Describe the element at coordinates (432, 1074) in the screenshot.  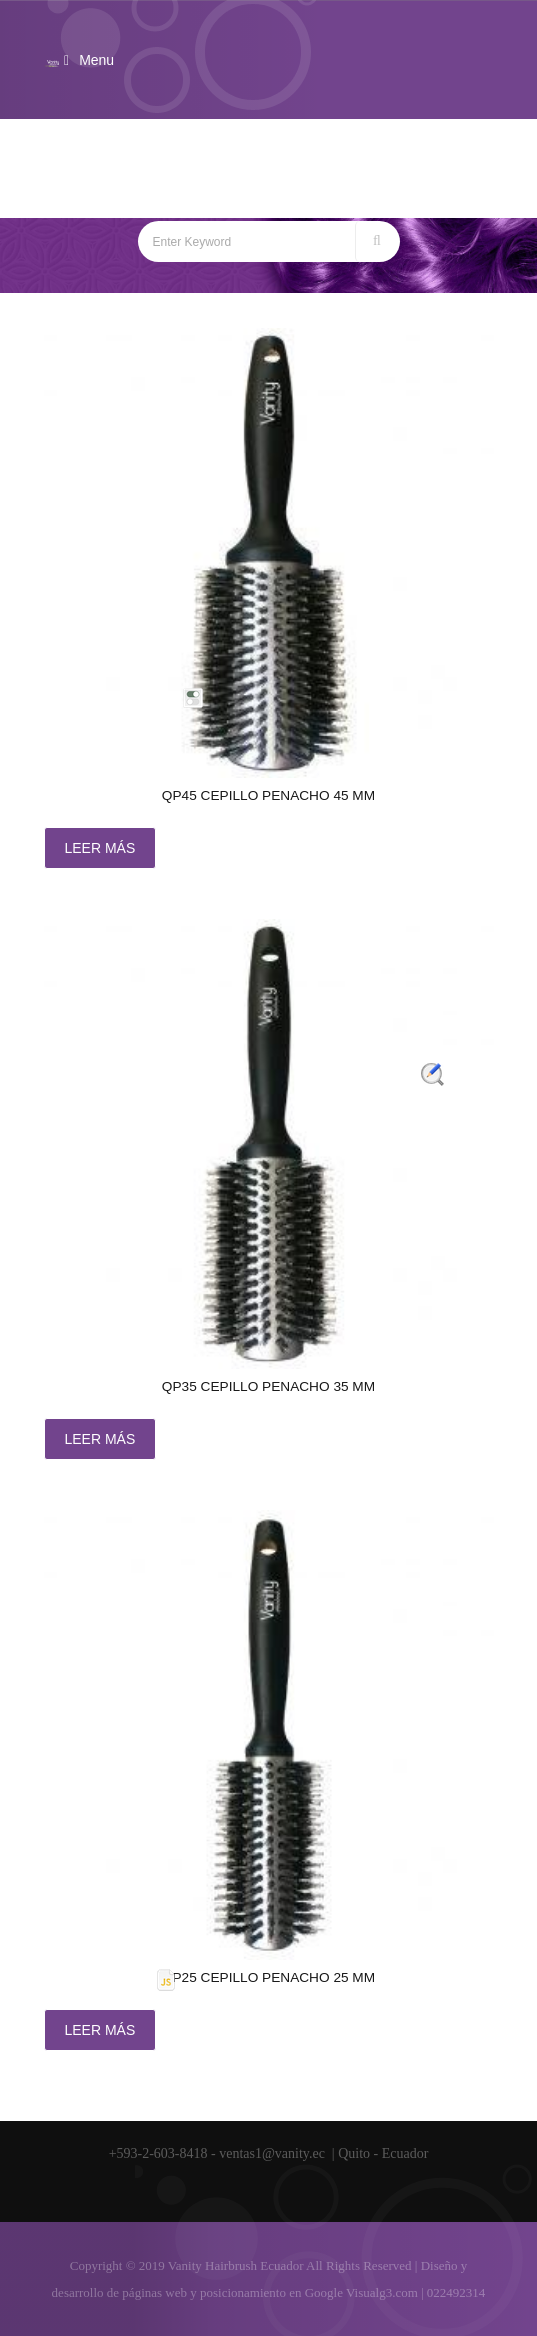
I see `open find and replace tool` at that location.